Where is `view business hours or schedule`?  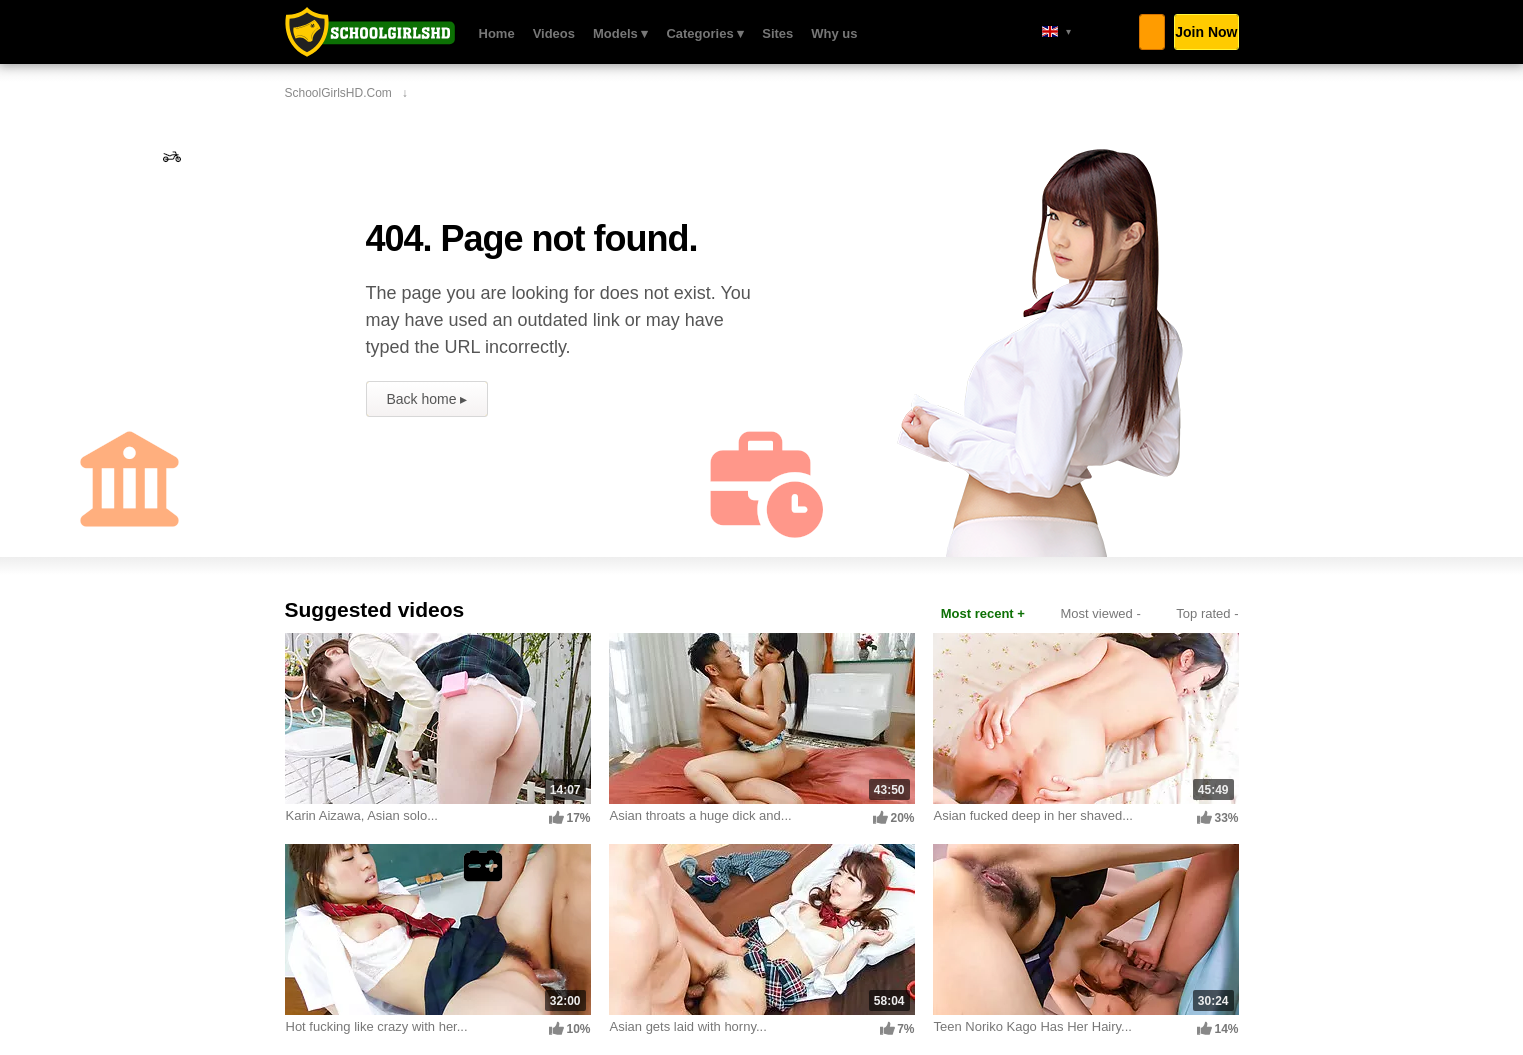
view business hours or schedule is located at coordinates (760, 481).